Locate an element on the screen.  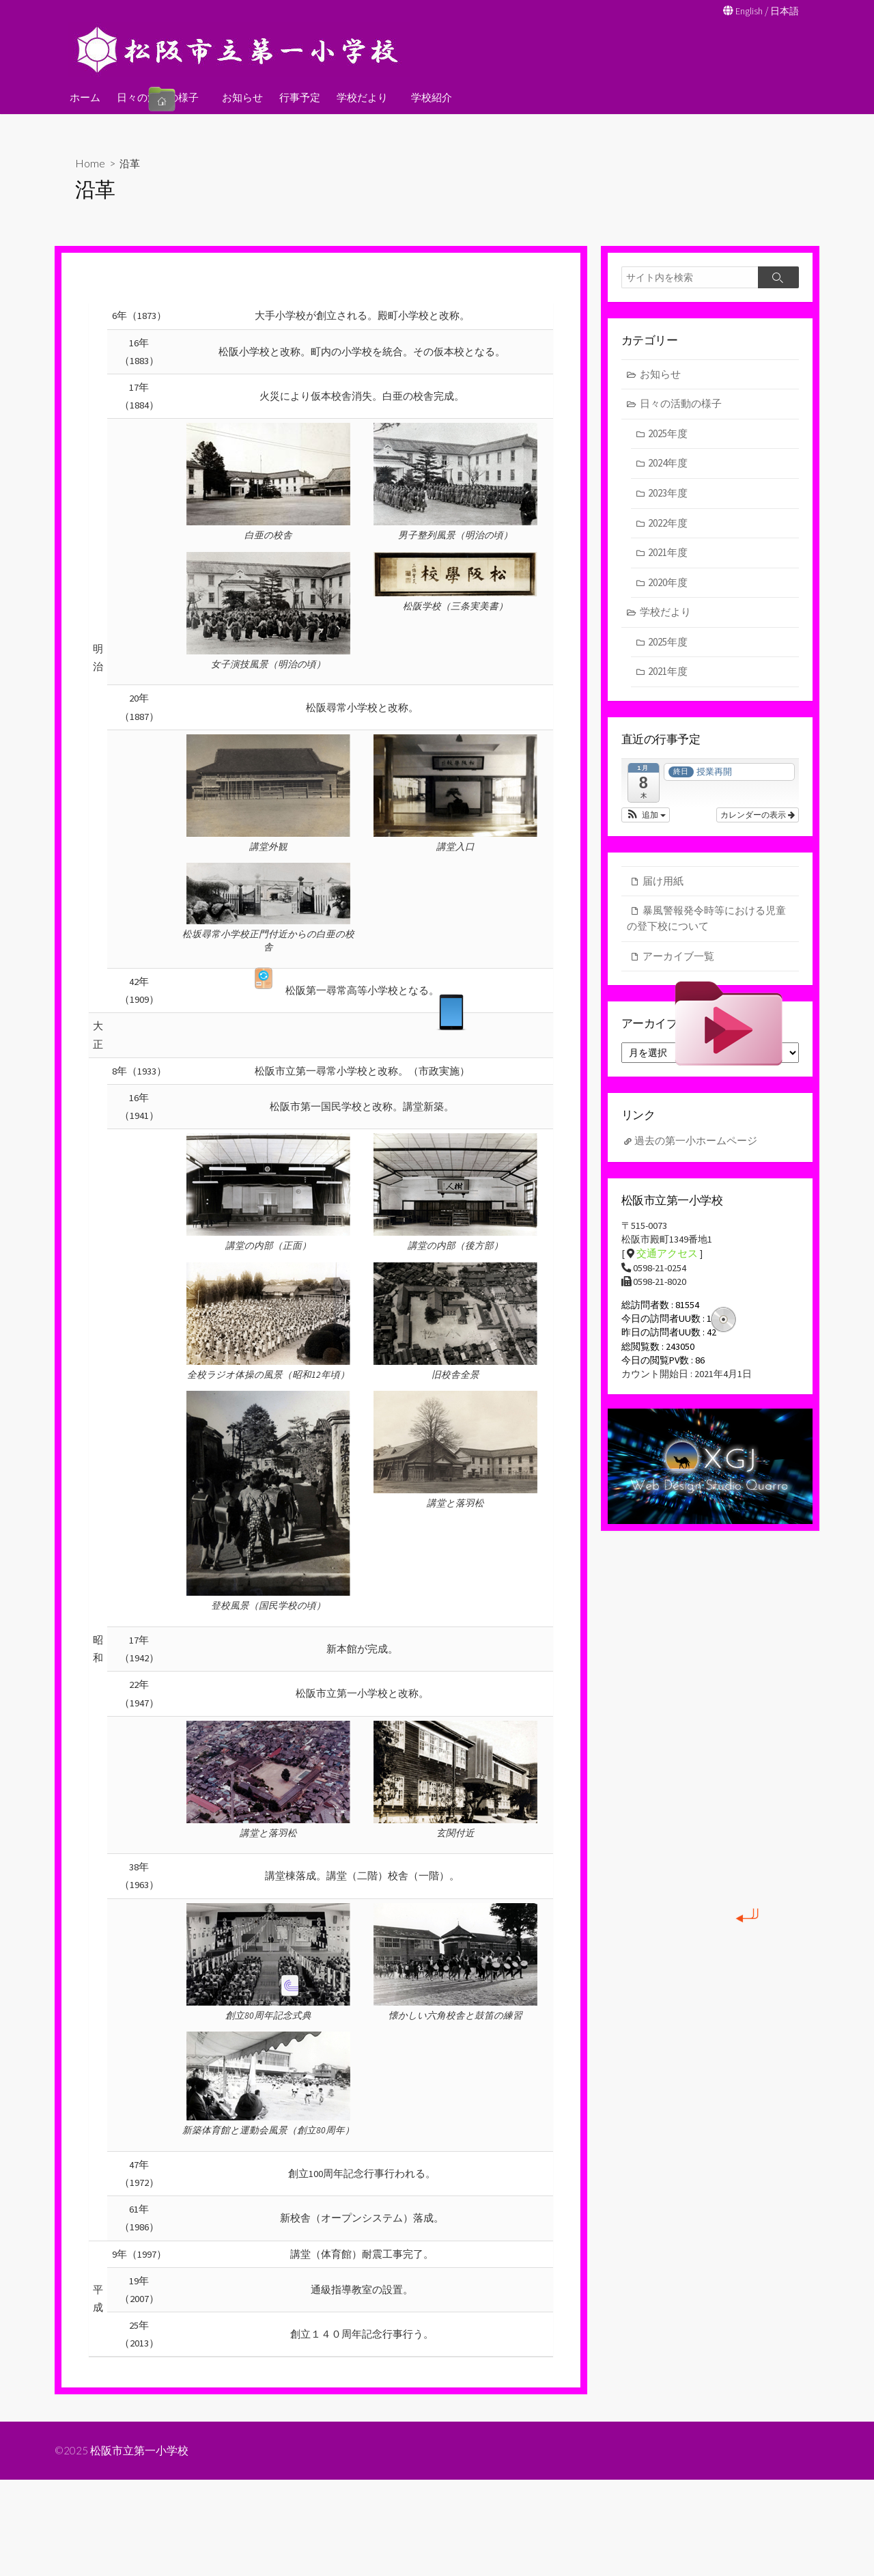
indicates a DVD+R disc drive or media is located at coordinates (723, 1319).